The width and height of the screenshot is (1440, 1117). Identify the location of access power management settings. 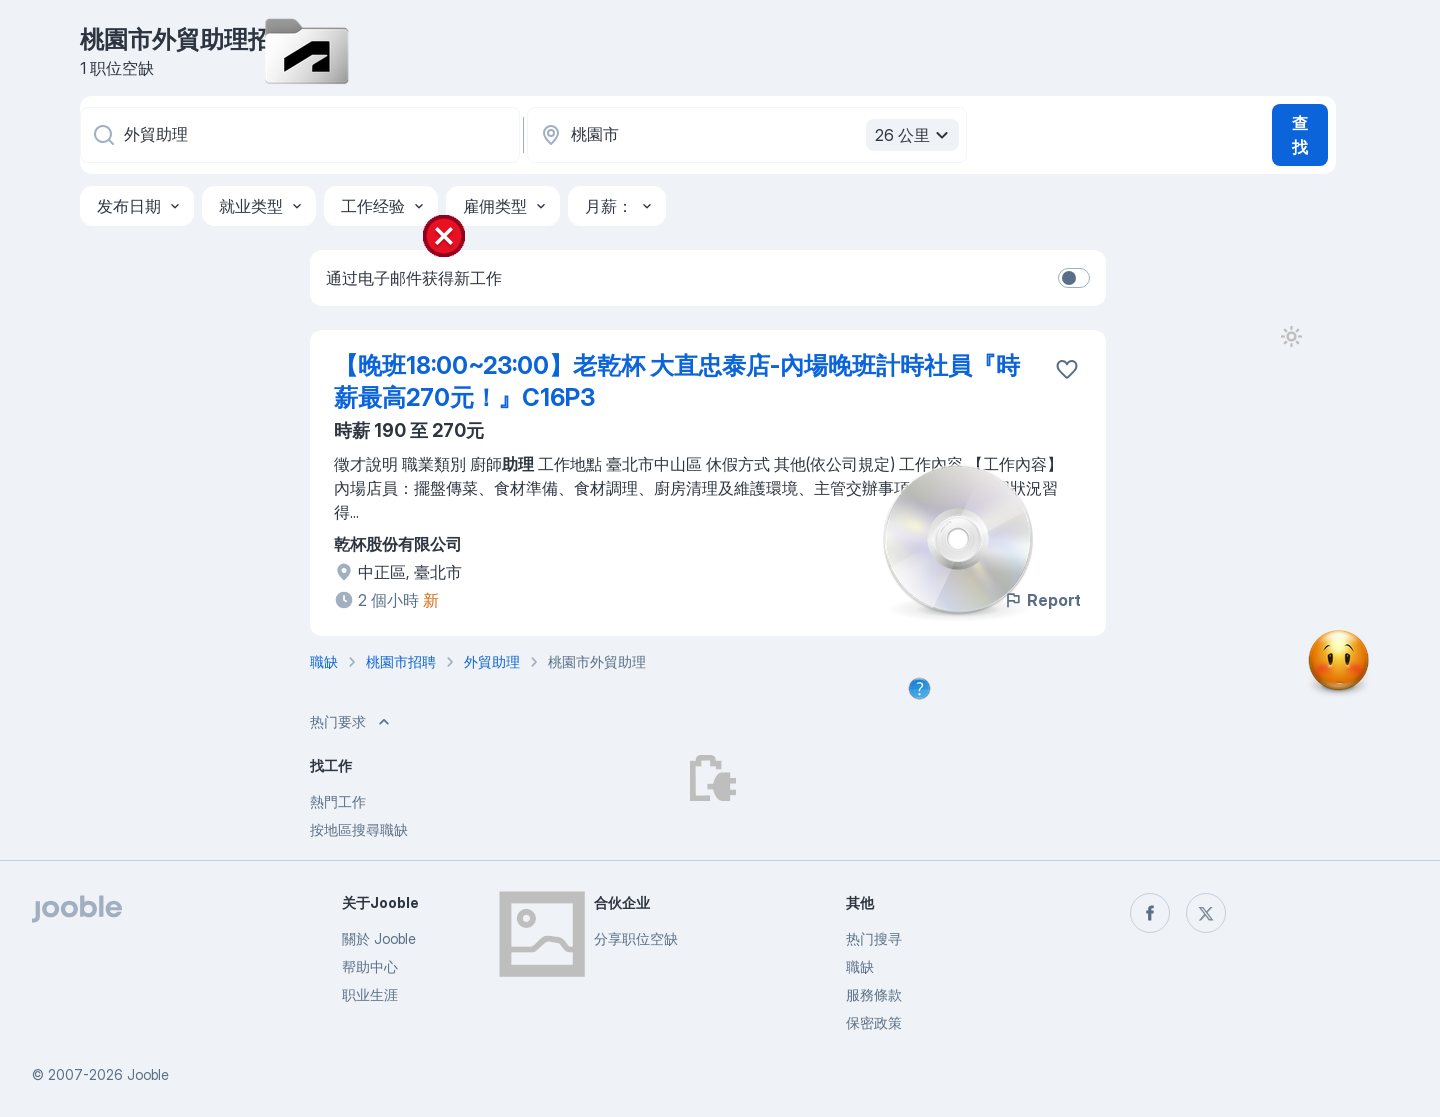
(713, 778).